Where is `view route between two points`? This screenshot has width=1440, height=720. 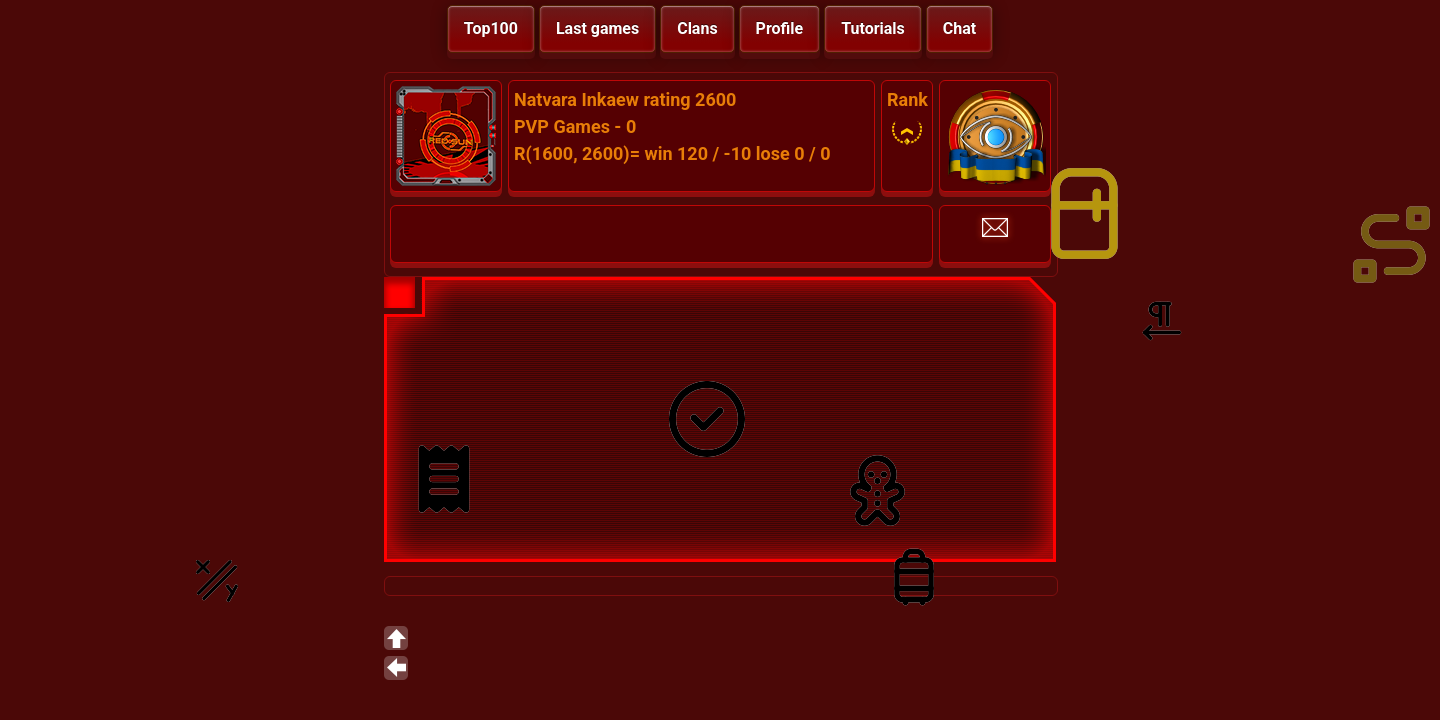
view route between two points is located at coordinates (1391, 244).